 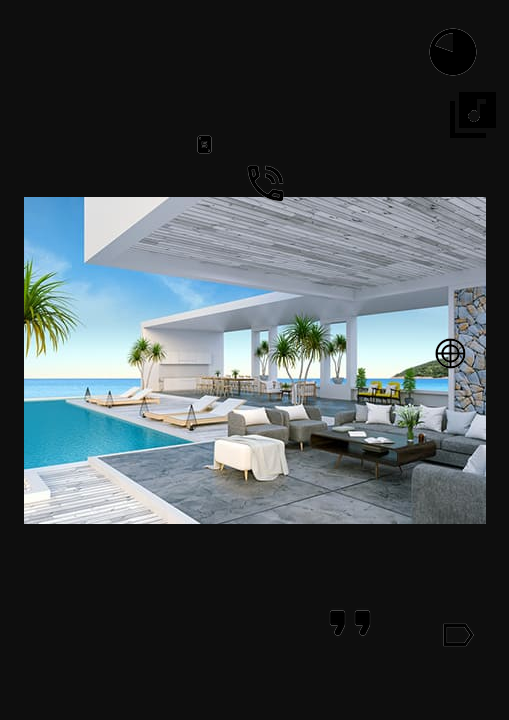 What do you see at coordinates (458, 635) in the screenshot?
I see `add a label or tag to an item` at bounding box center [458, 635].